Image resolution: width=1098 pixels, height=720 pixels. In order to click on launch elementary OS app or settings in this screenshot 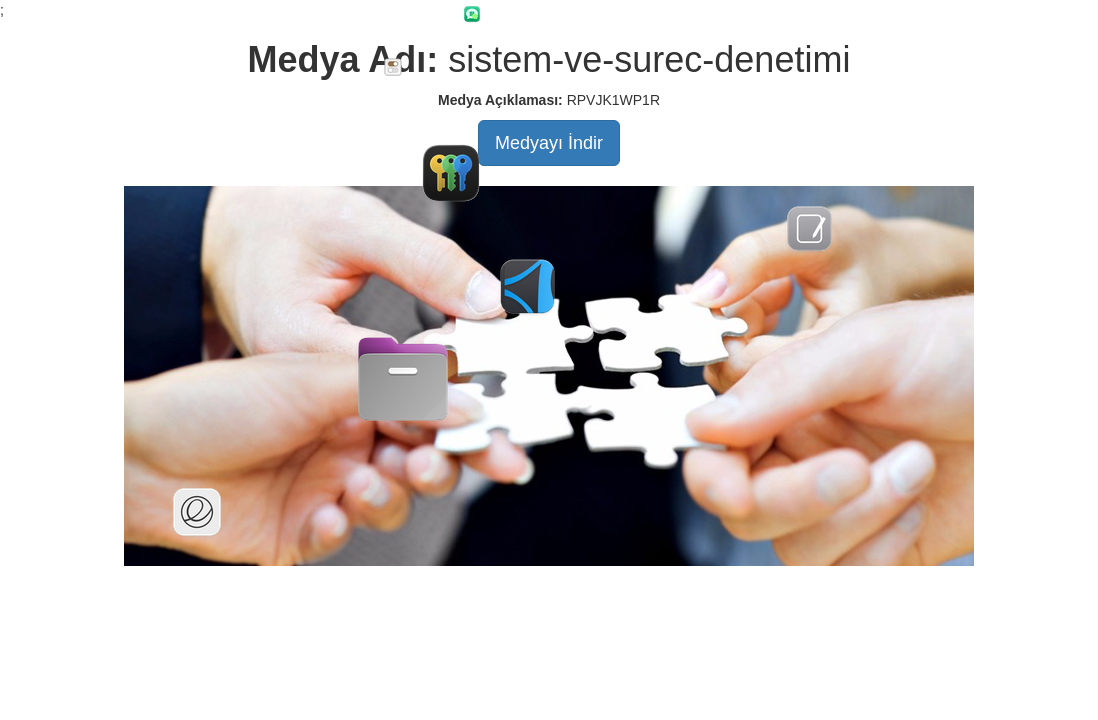, I will do `click(197, 512)`.